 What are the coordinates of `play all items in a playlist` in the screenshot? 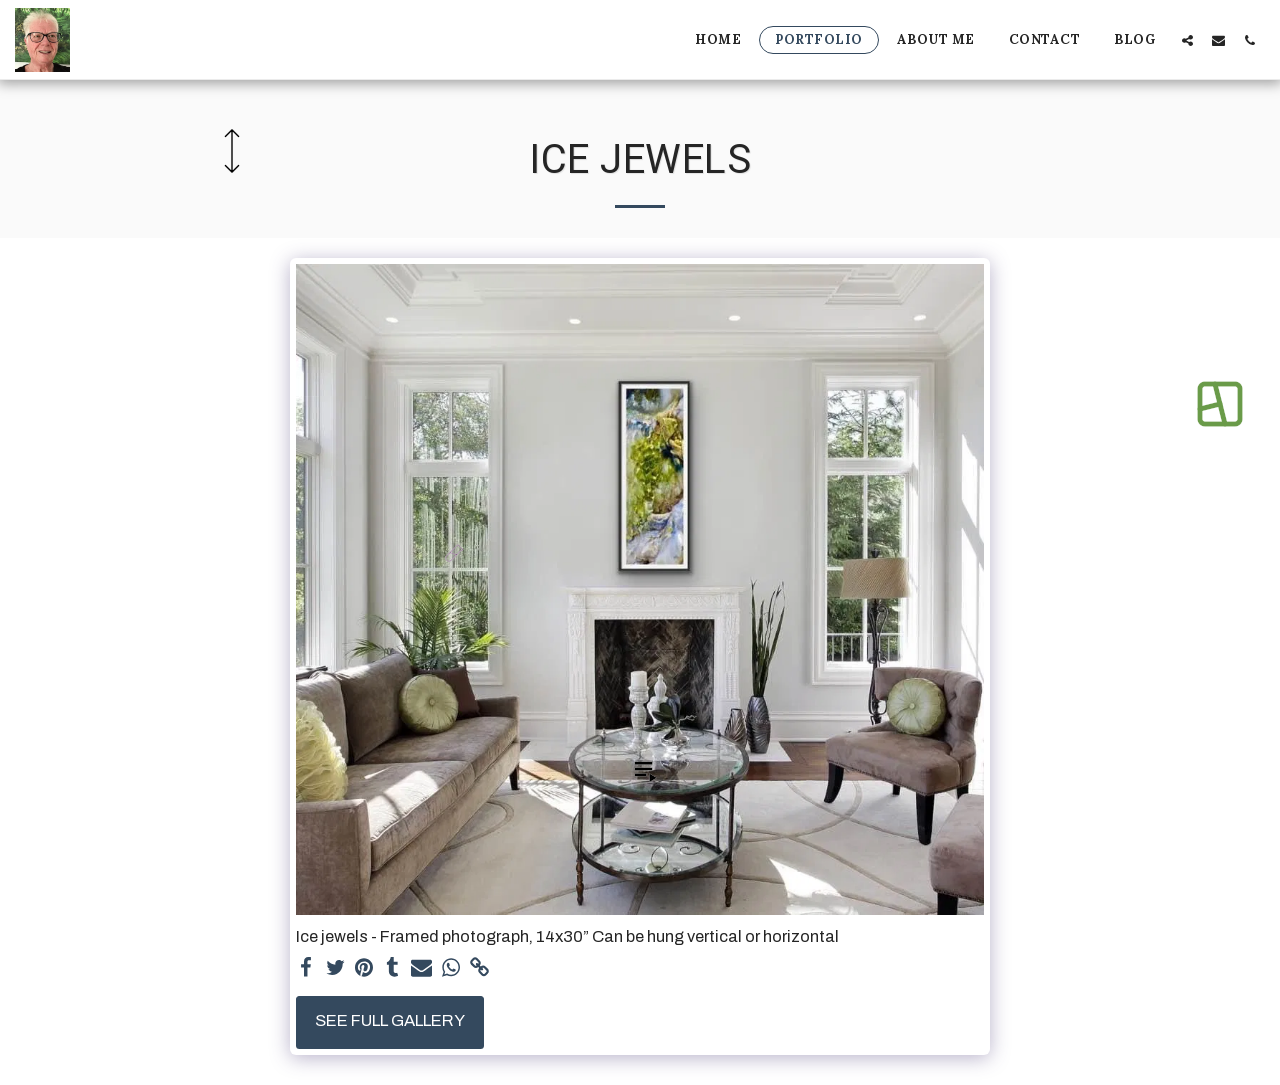 It's located at (646, 770).